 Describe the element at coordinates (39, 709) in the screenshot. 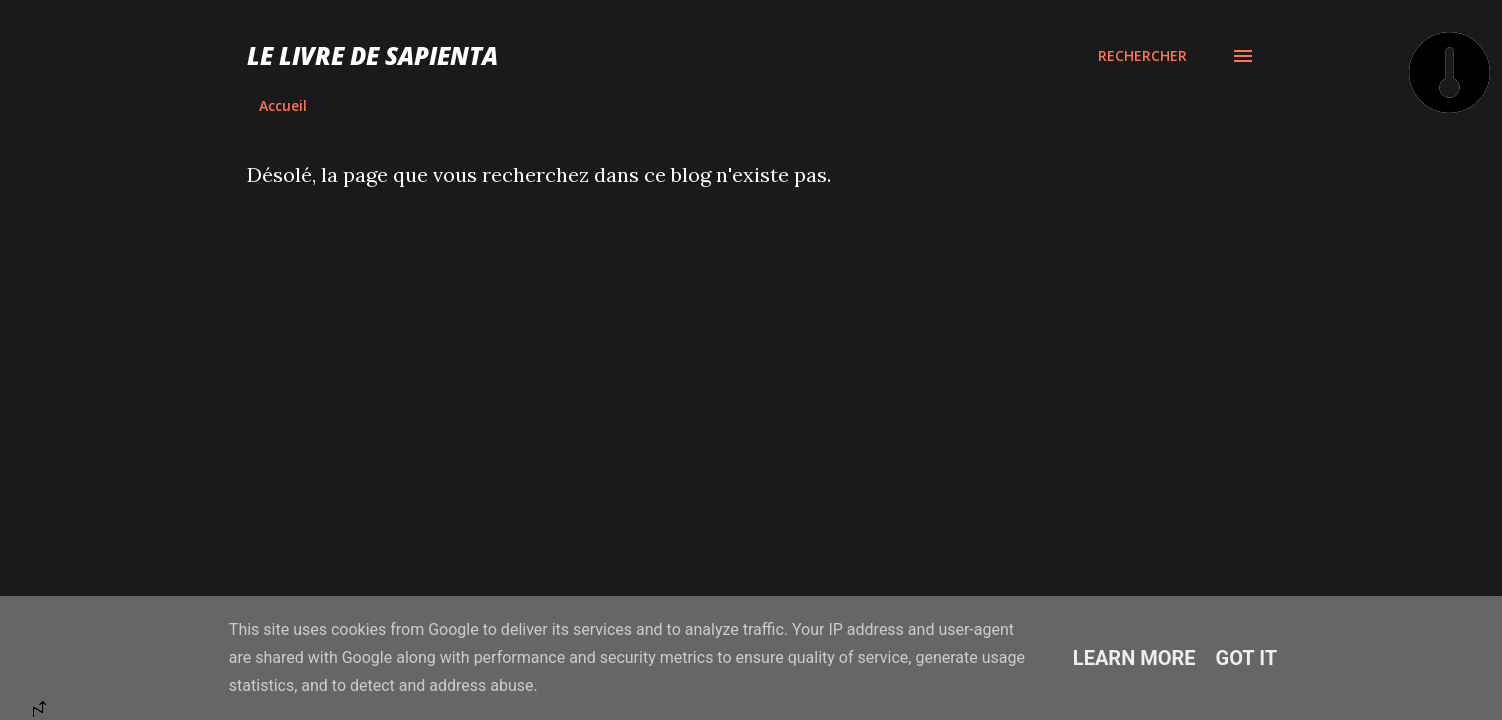

I see `indicates an indirect or alternate route` at that location.